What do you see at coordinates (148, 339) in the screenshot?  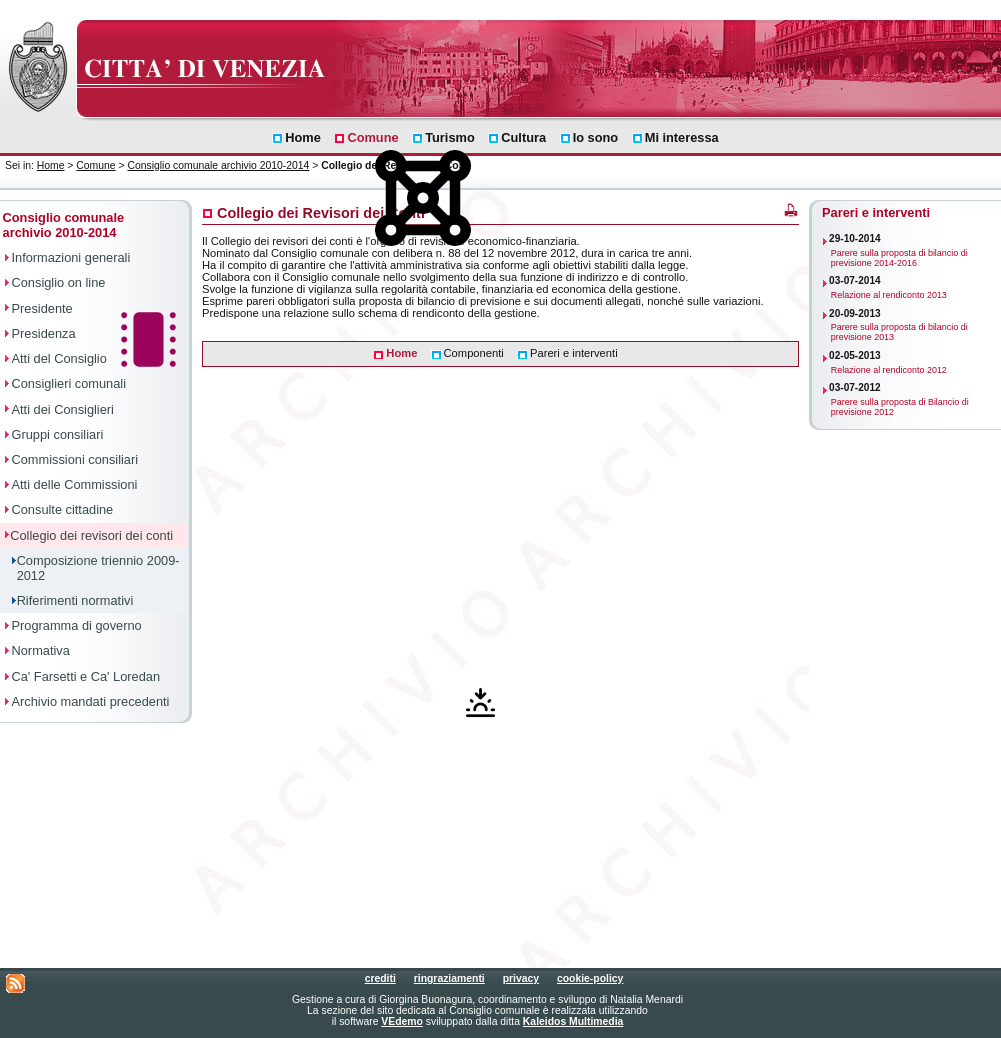 I see `view container or package contents` at bounding box center [148, 339].